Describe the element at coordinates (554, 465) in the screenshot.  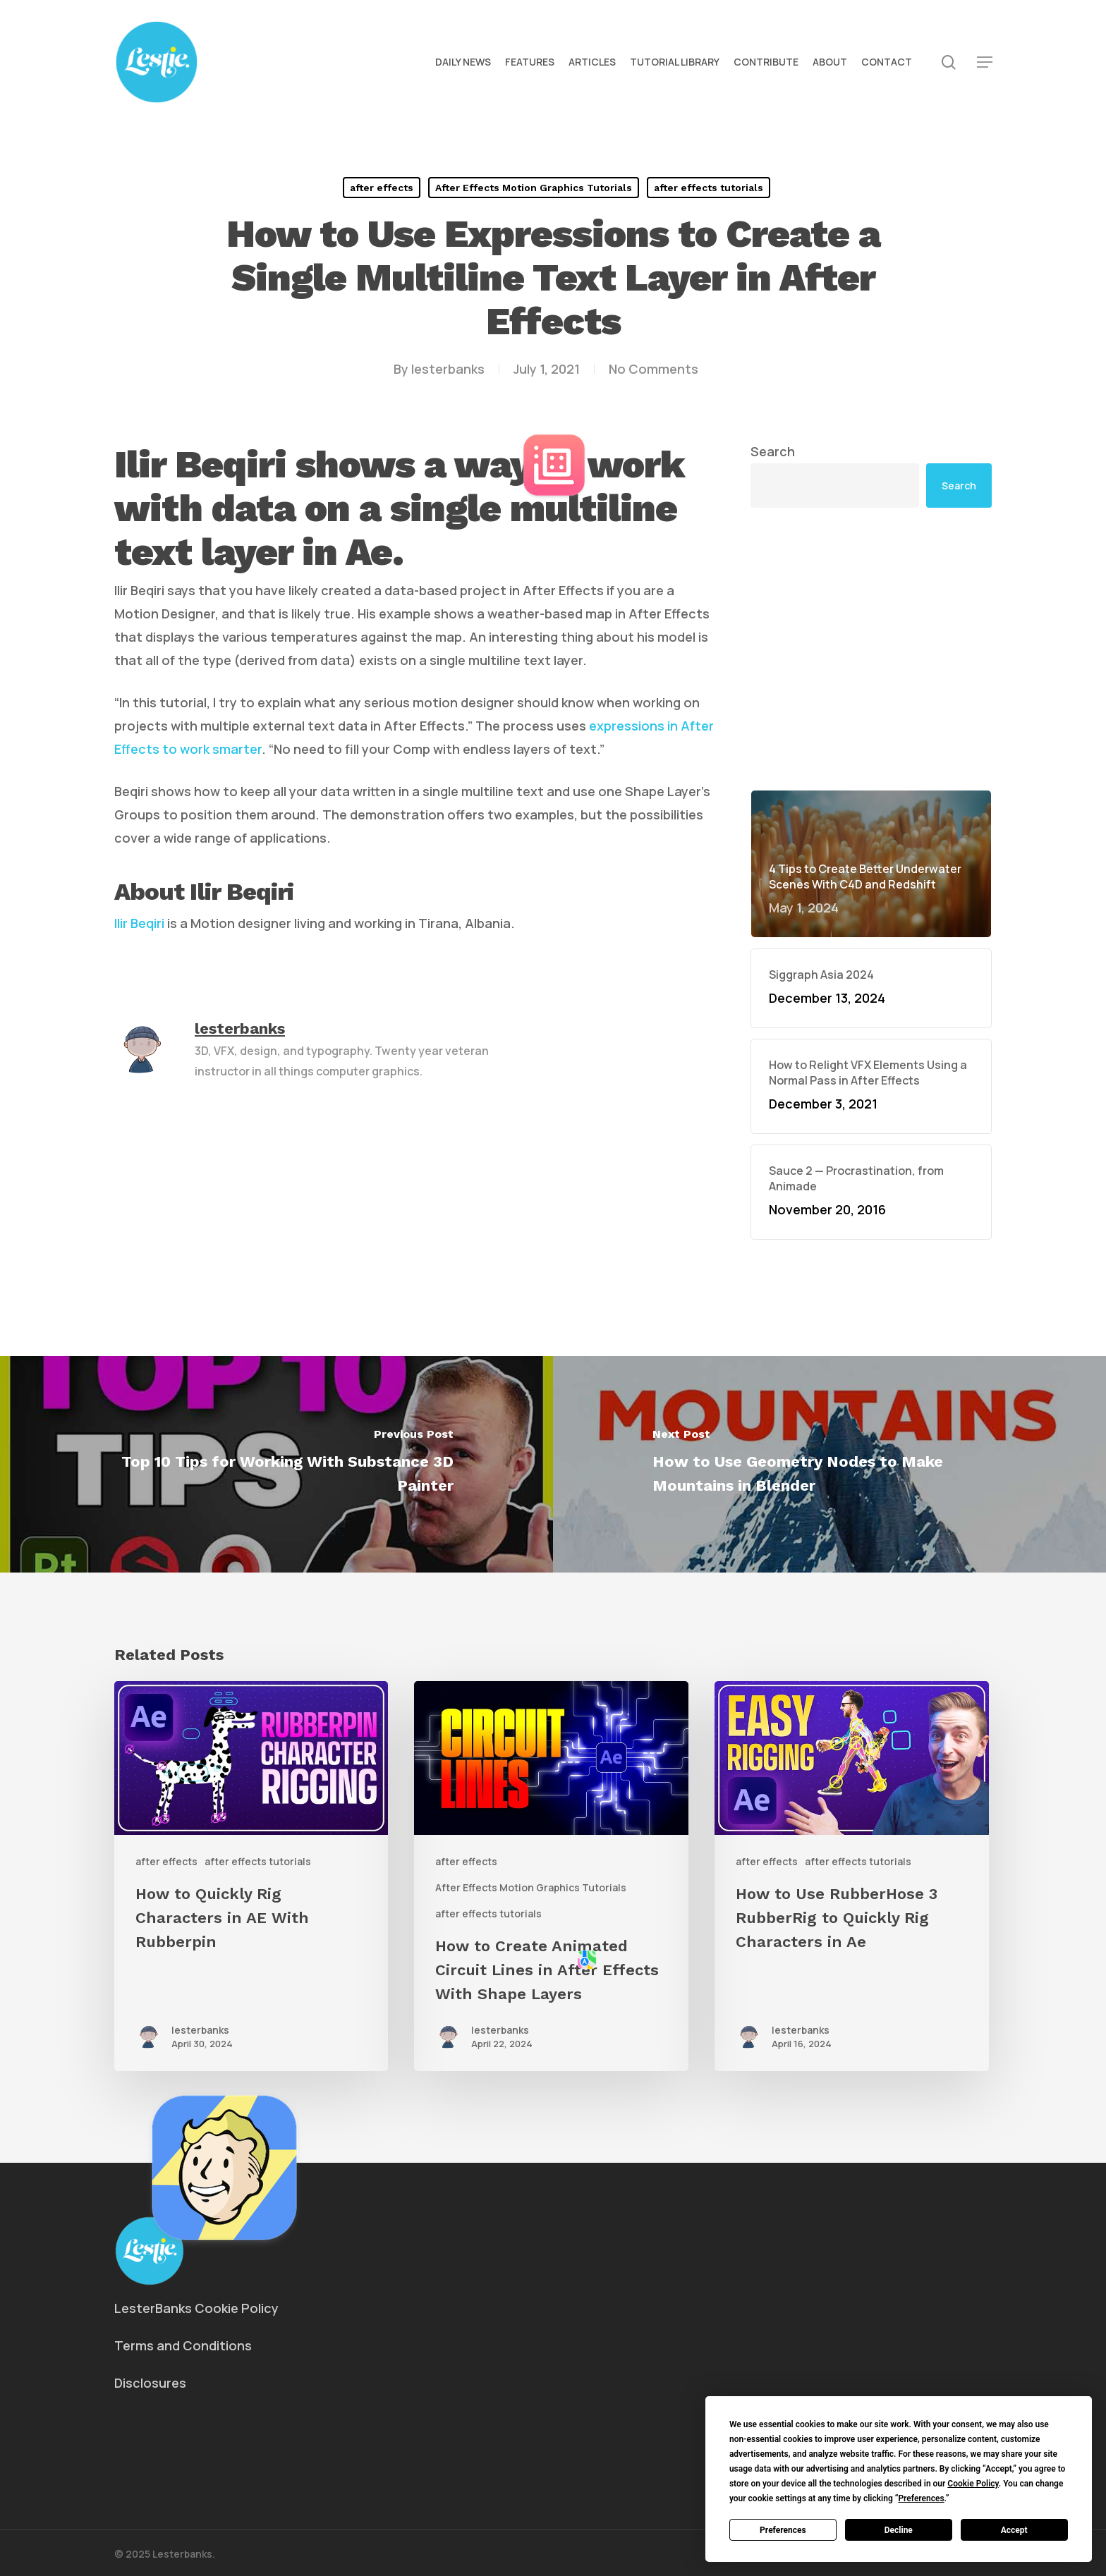
I see `open ludusavi game save backup tool` at that location.